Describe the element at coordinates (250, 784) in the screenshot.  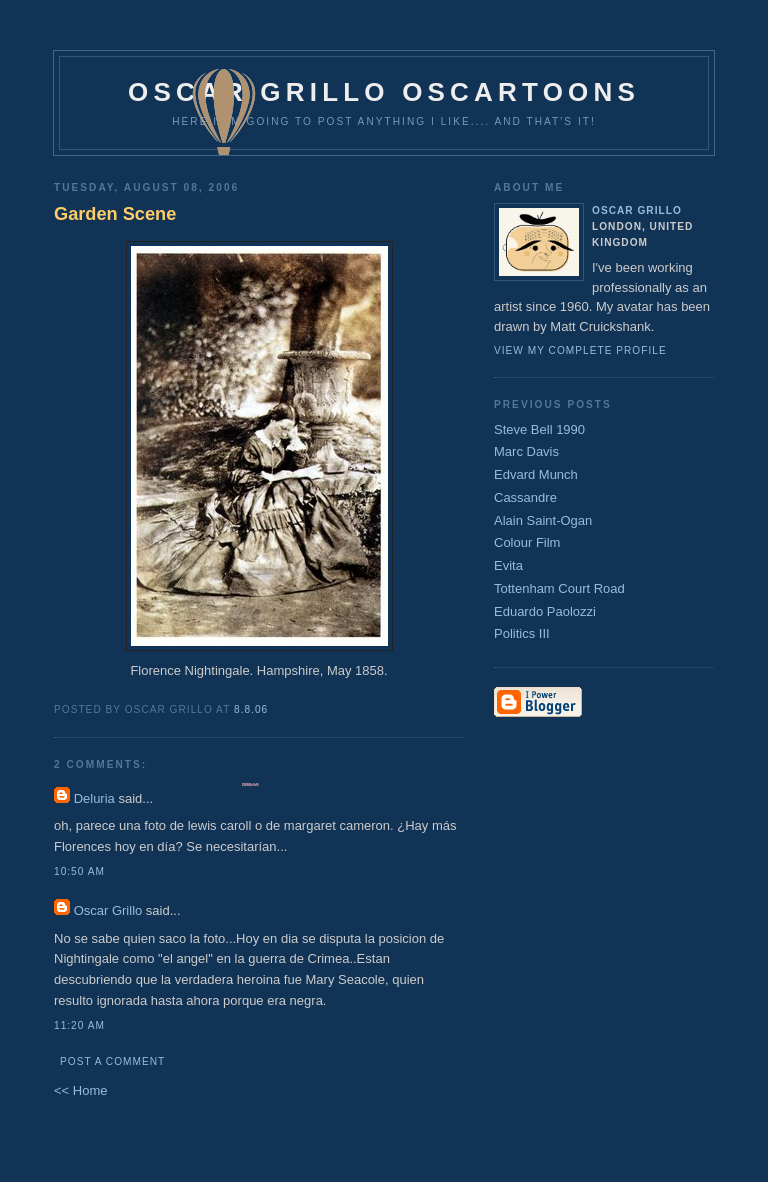
I see `GSMA organization logo` at that location.